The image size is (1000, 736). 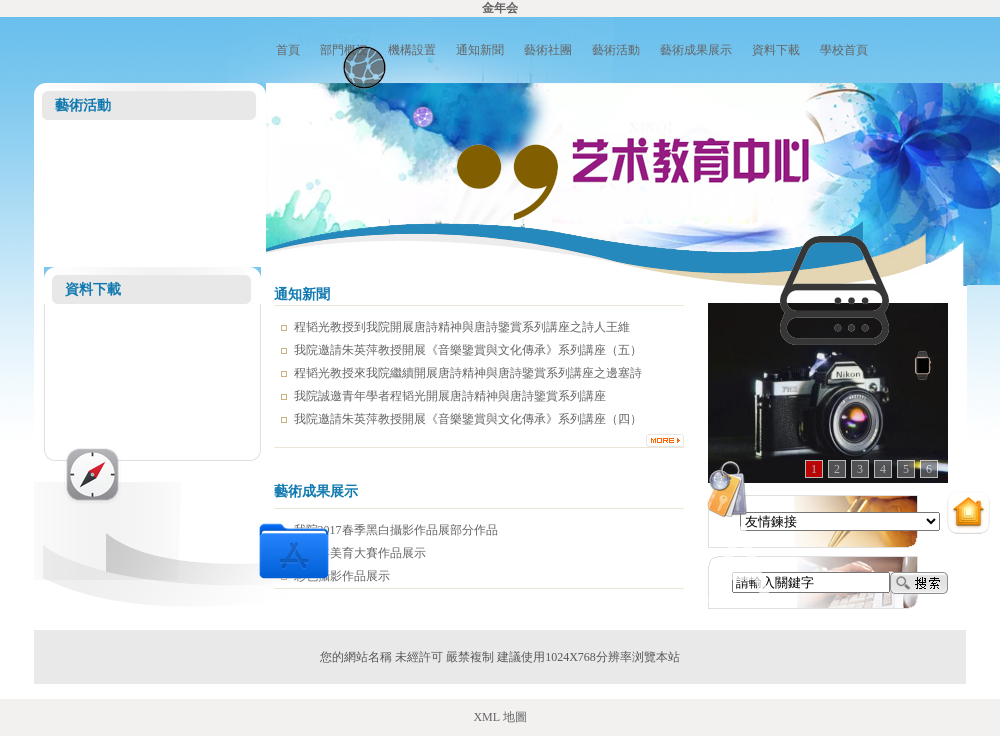 I want to click on open navigation or direction preferences, so click(x=92, y=475).